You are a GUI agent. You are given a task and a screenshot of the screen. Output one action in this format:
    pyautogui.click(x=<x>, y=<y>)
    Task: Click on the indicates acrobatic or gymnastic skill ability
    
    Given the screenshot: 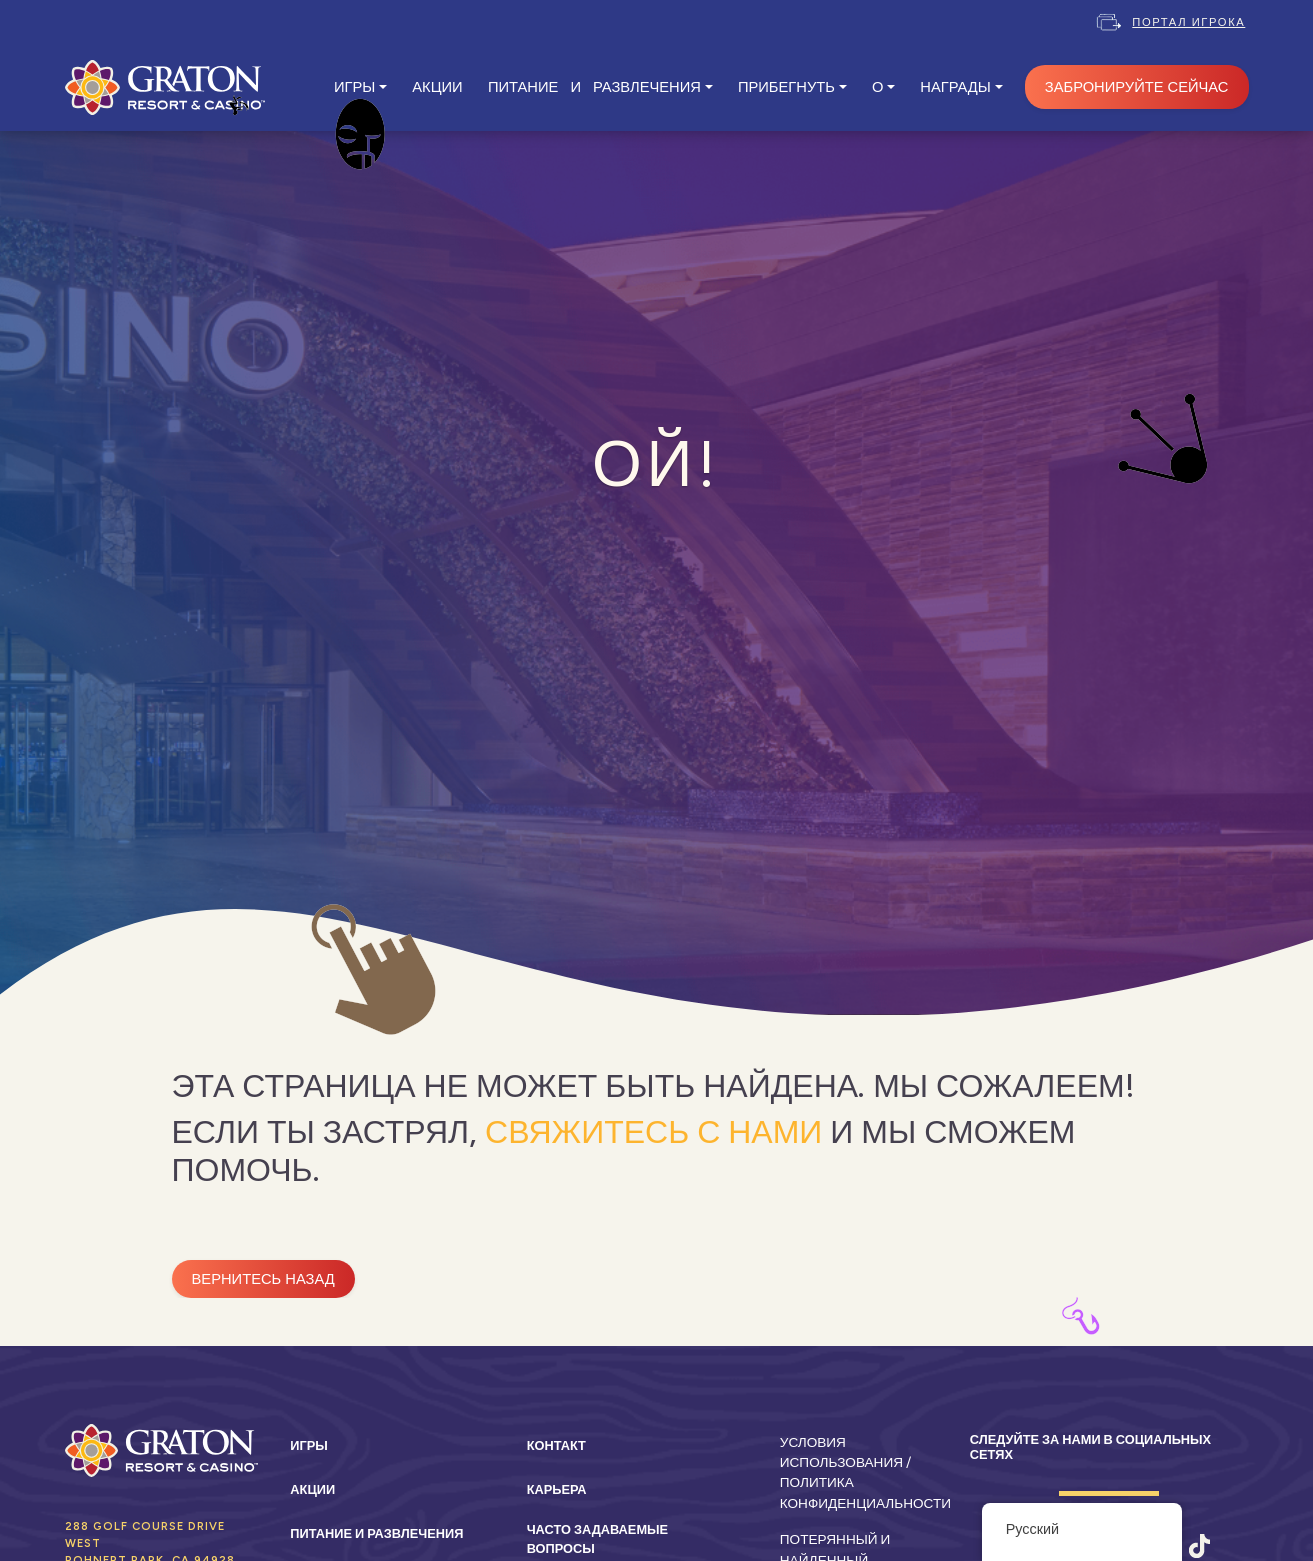 What is the action you would take?
    pyautogui.click(x=239, y=105)
    